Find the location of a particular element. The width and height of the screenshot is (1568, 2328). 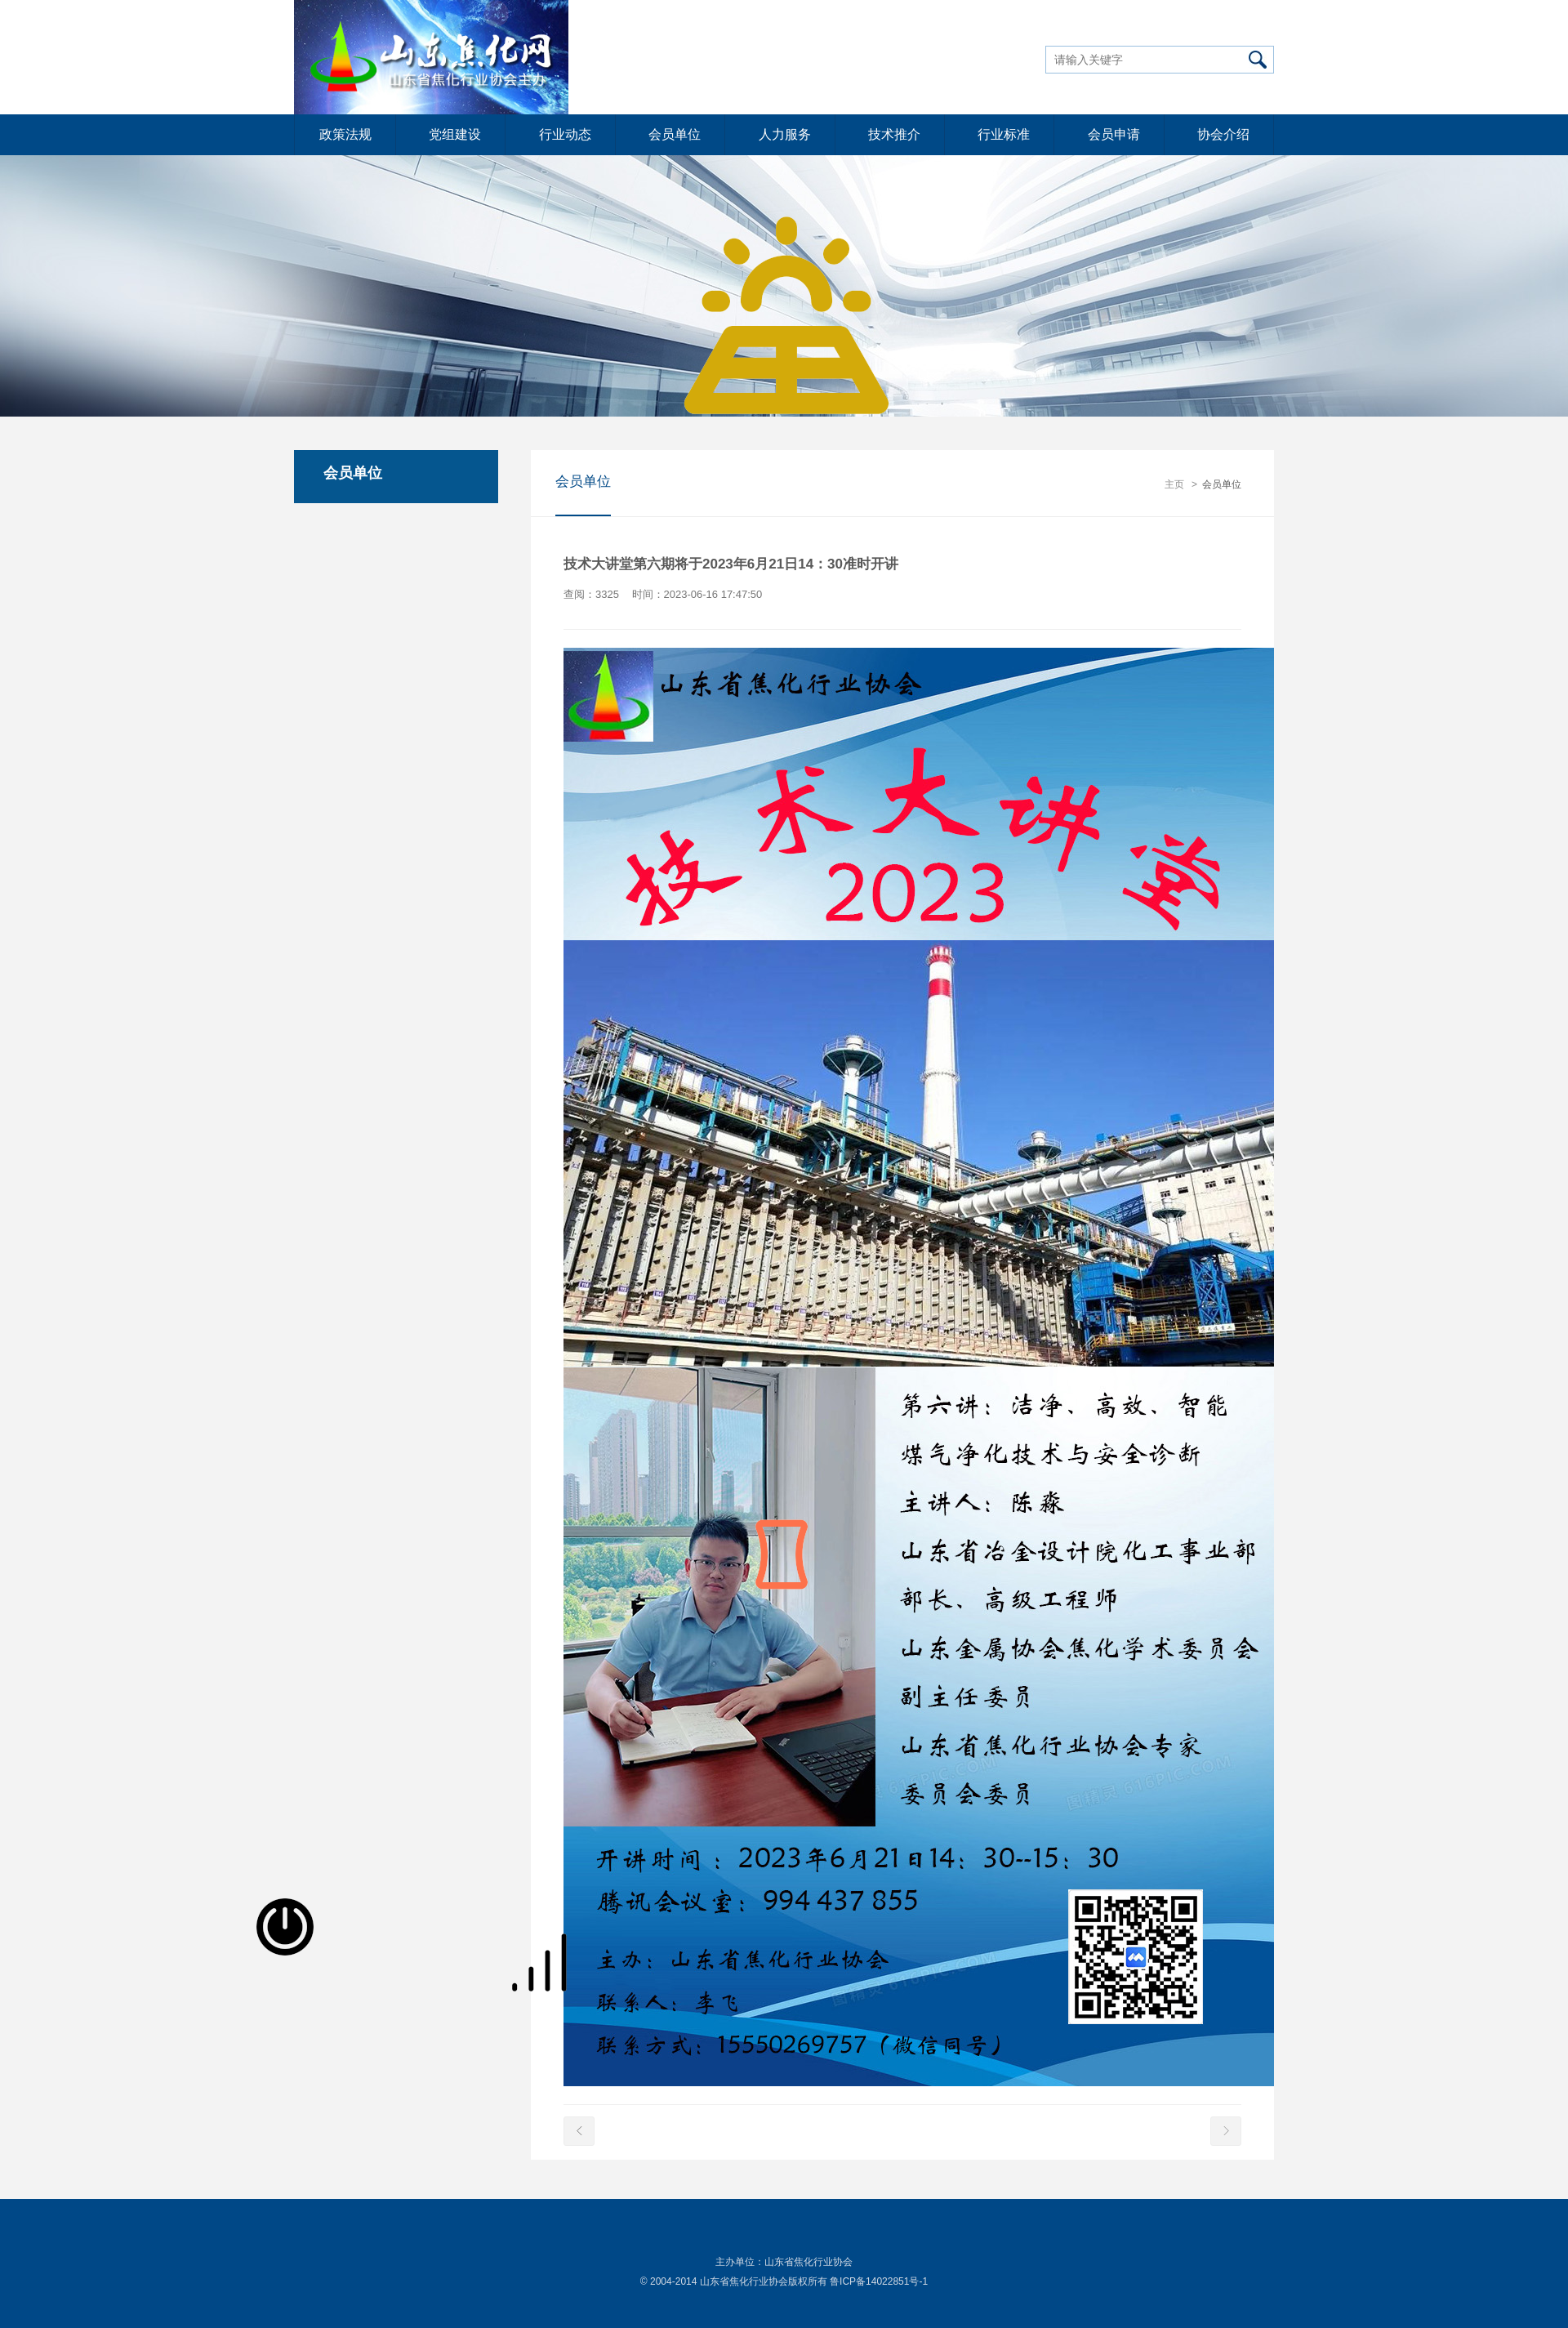

turn device on or off is located at coordinates (285, 1927).